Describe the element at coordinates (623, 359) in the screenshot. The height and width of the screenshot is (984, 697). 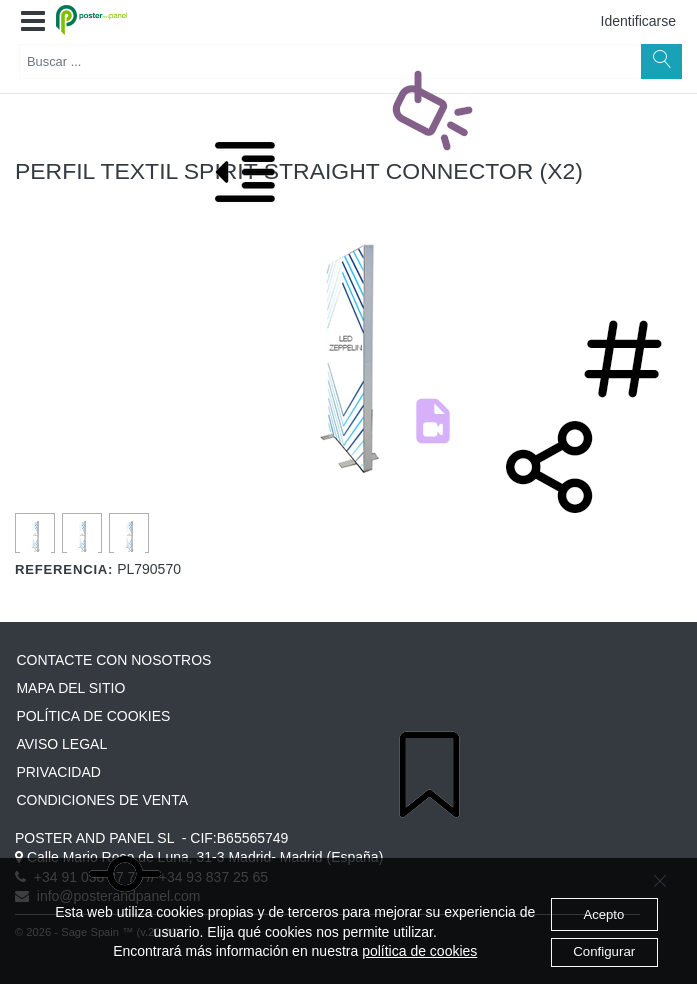
I see `view or browse hashtags` at that location.